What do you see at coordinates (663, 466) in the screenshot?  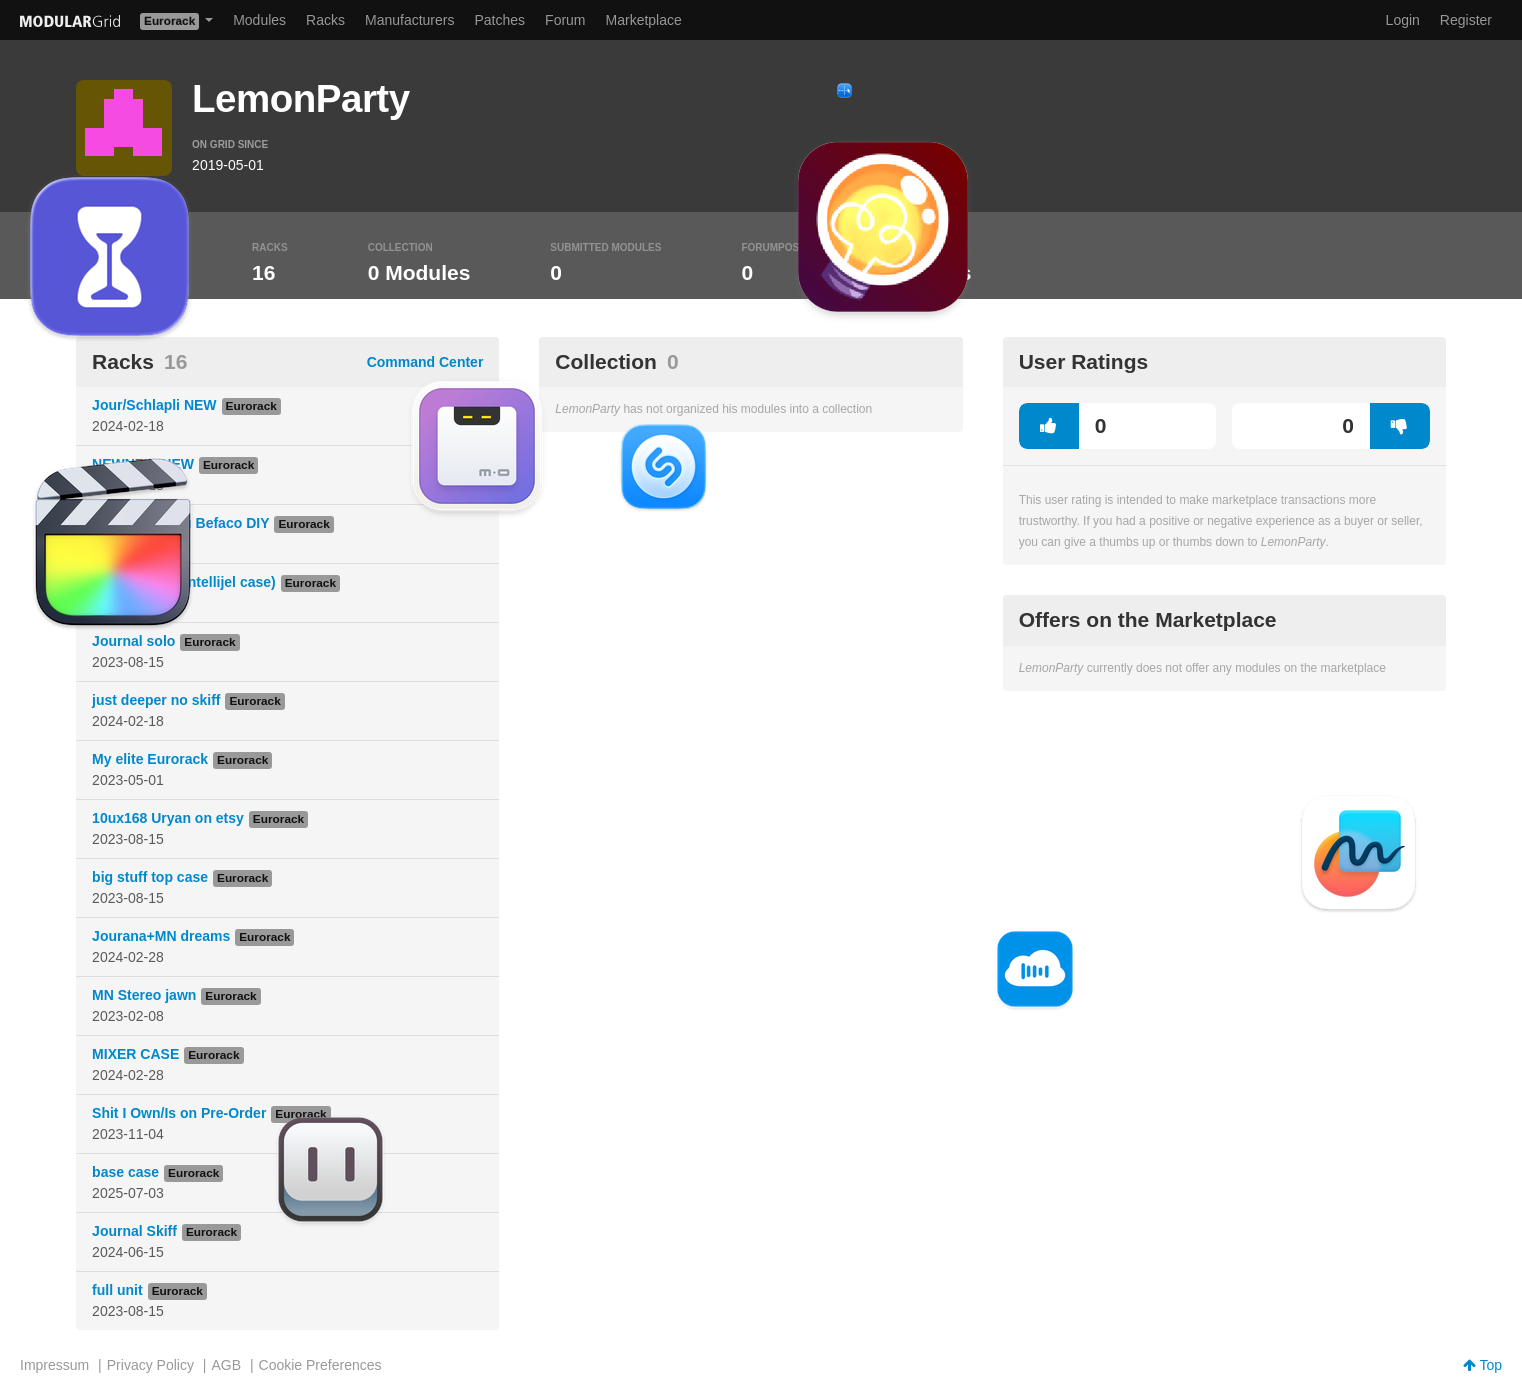 I see `identify a song playing nearby` at bounding box center [663, 466].